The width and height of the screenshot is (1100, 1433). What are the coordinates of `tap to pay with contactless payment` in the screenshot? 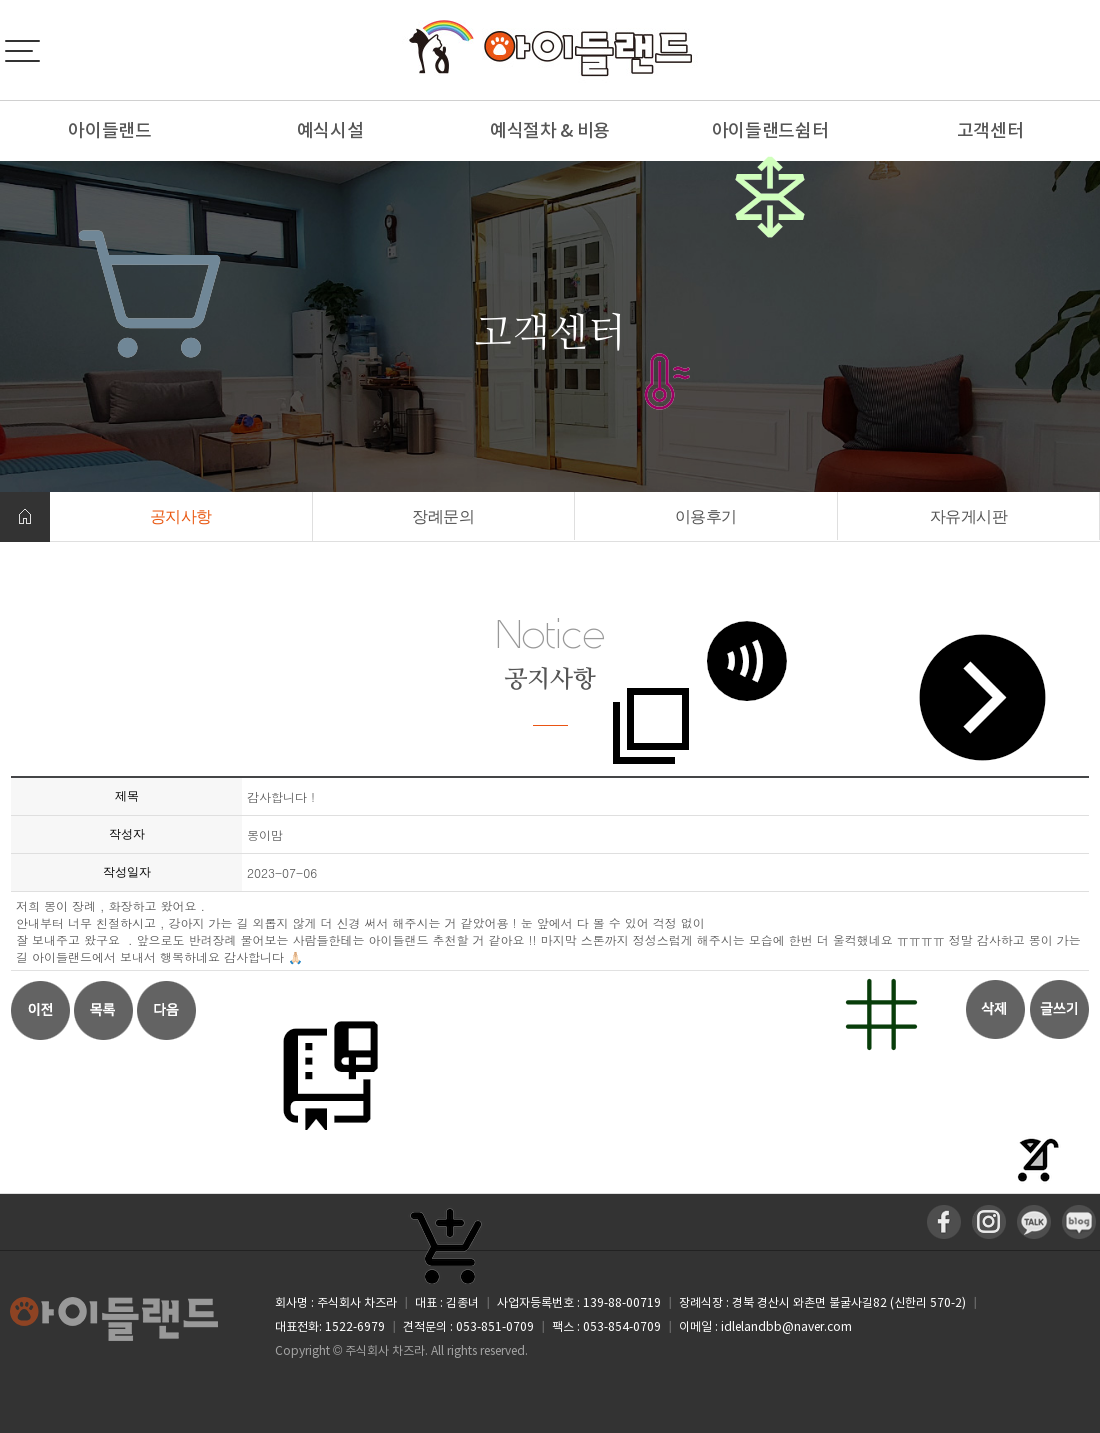 It's located at (747, 661).